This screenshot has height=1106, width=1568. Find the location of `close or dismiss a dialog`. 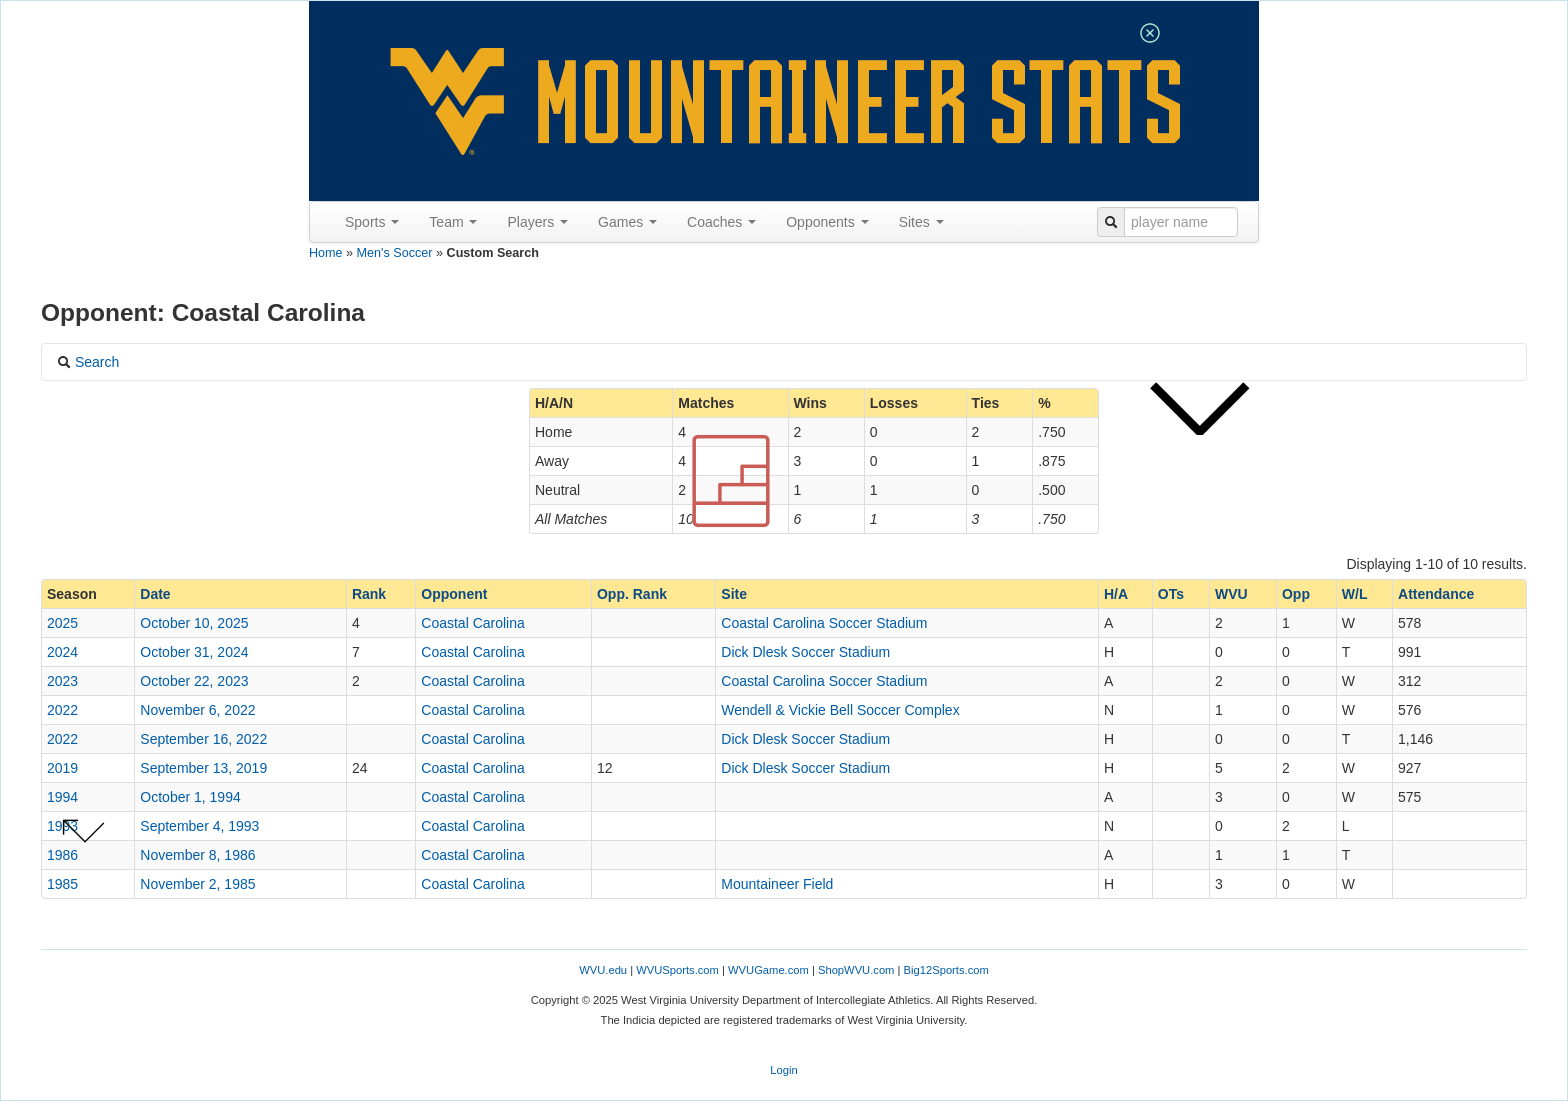

close or dismiss a dialog is located at coordinates (1150, 33).